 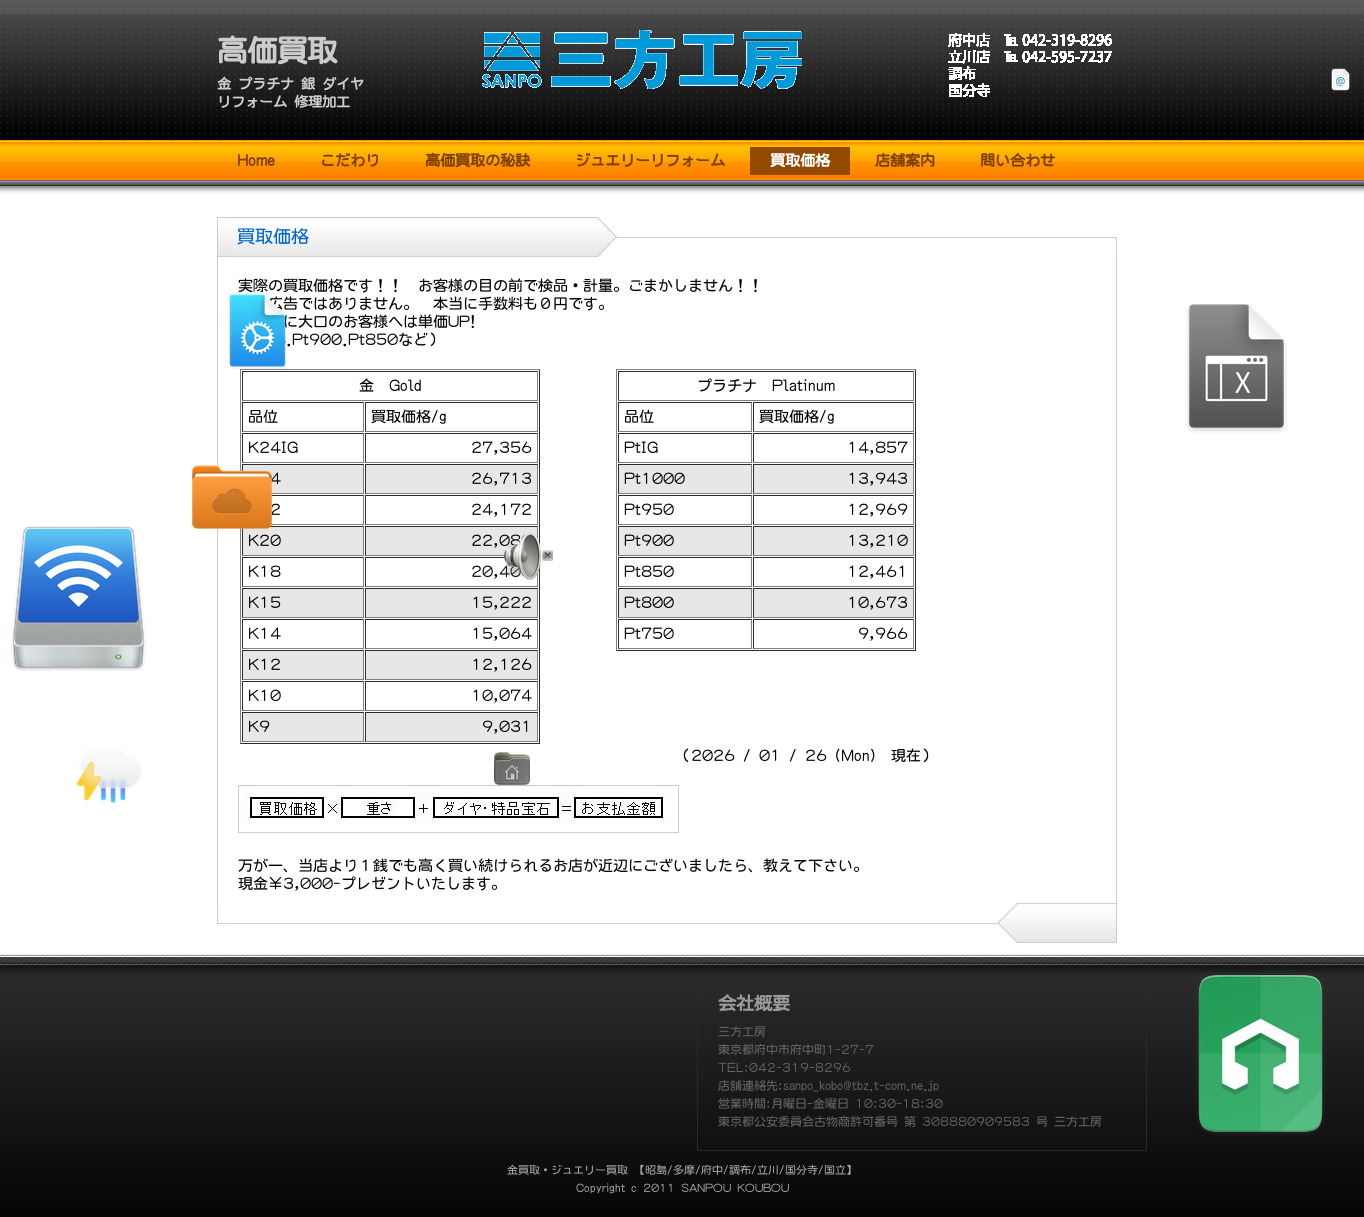 I want to click on an AppImage application package file, so click(x=257, y=330).